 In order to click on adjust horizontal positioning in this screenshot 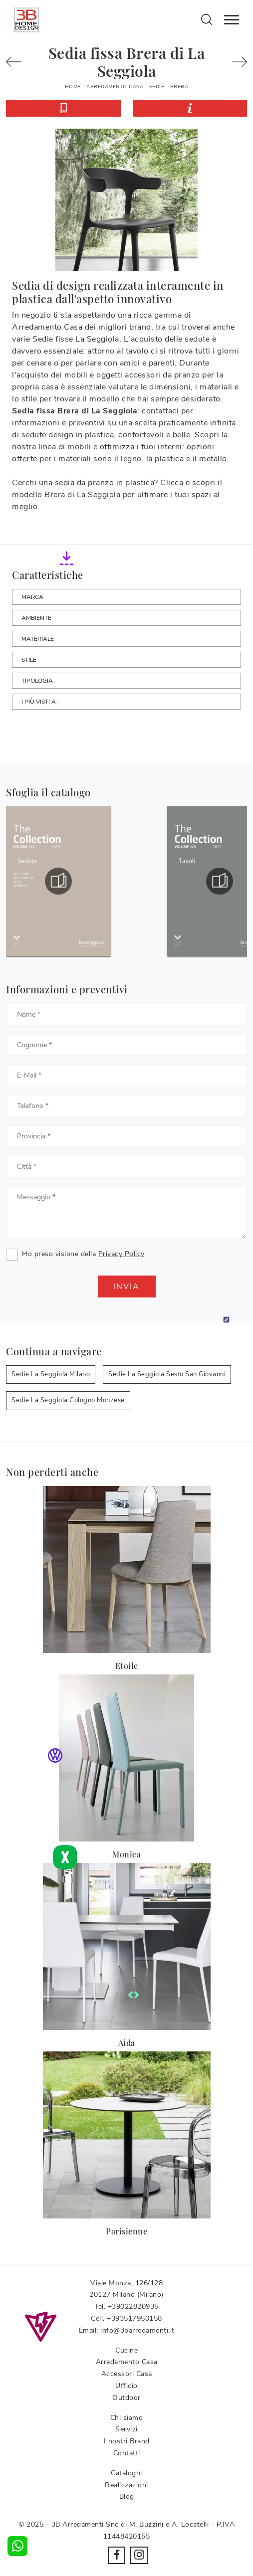, I will do `click(133, 1995)`.